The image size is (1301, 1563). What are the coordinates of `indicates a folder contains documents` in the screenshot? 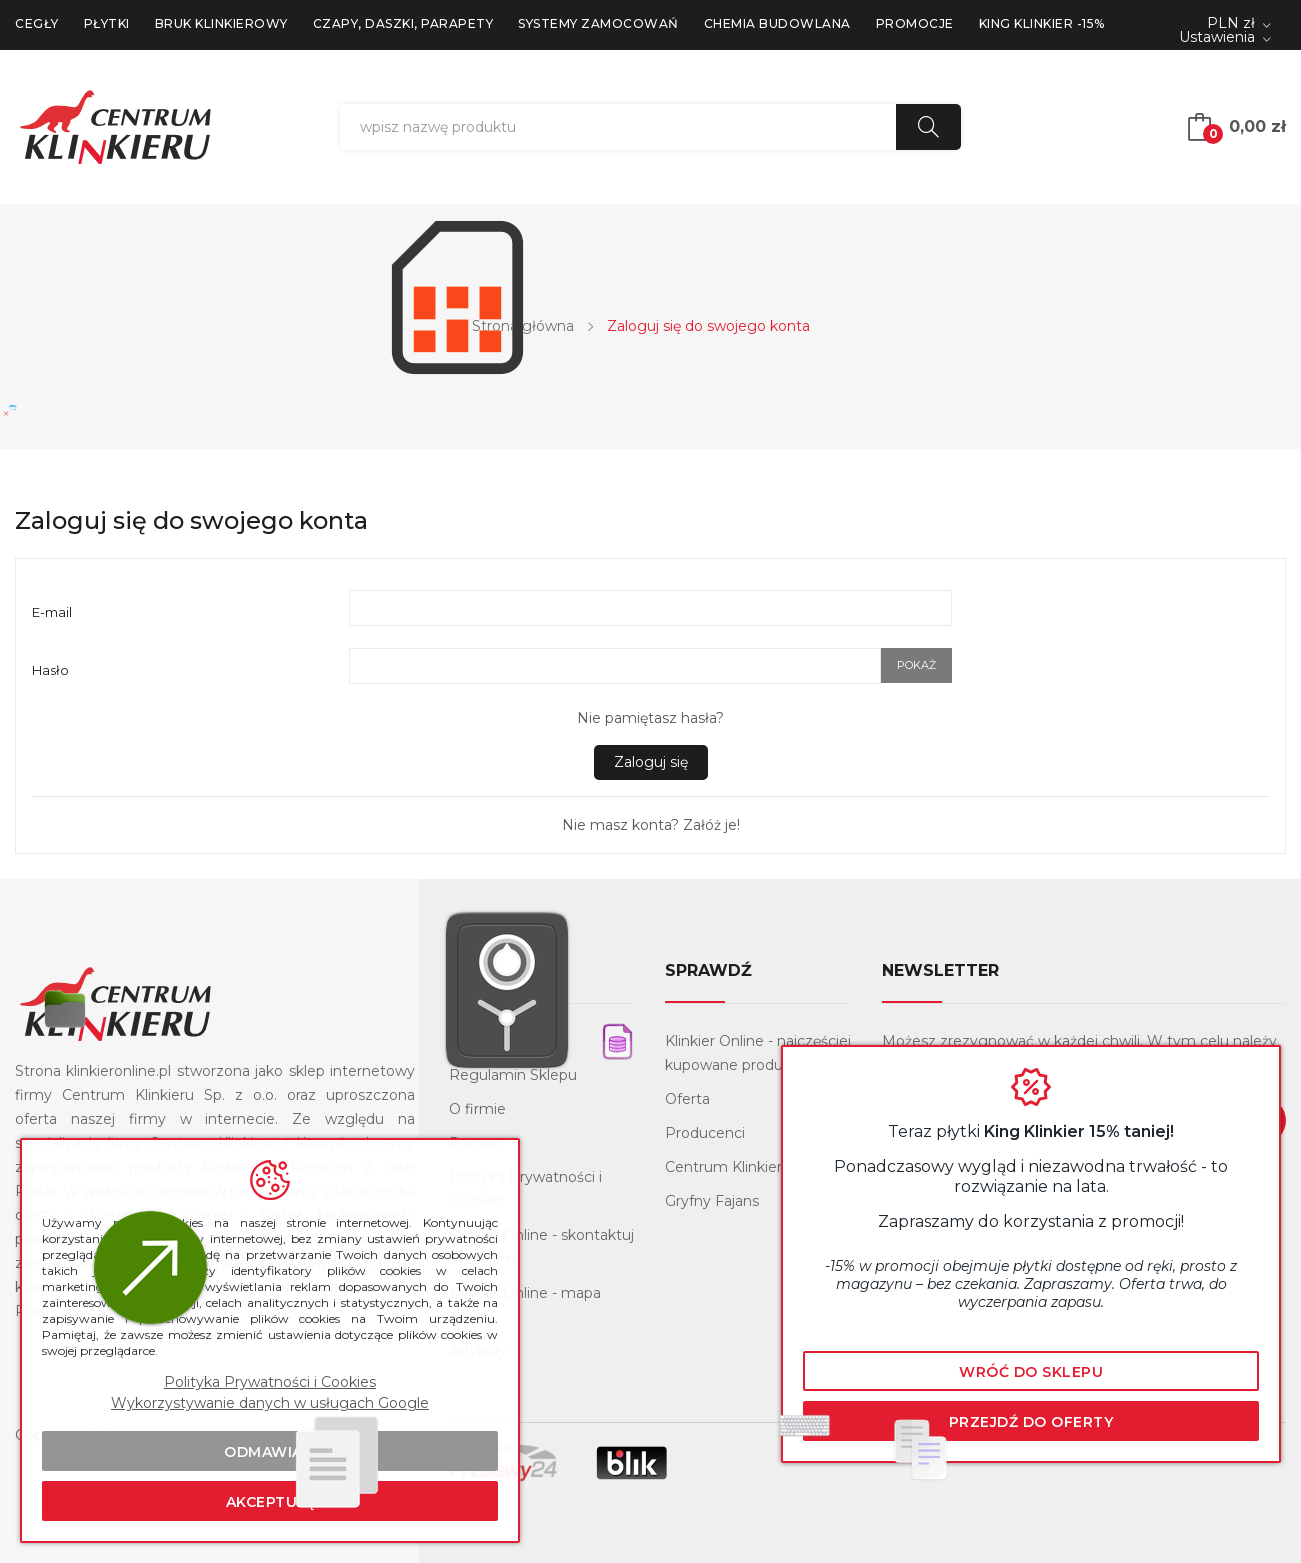 It's located at (337, 1462).